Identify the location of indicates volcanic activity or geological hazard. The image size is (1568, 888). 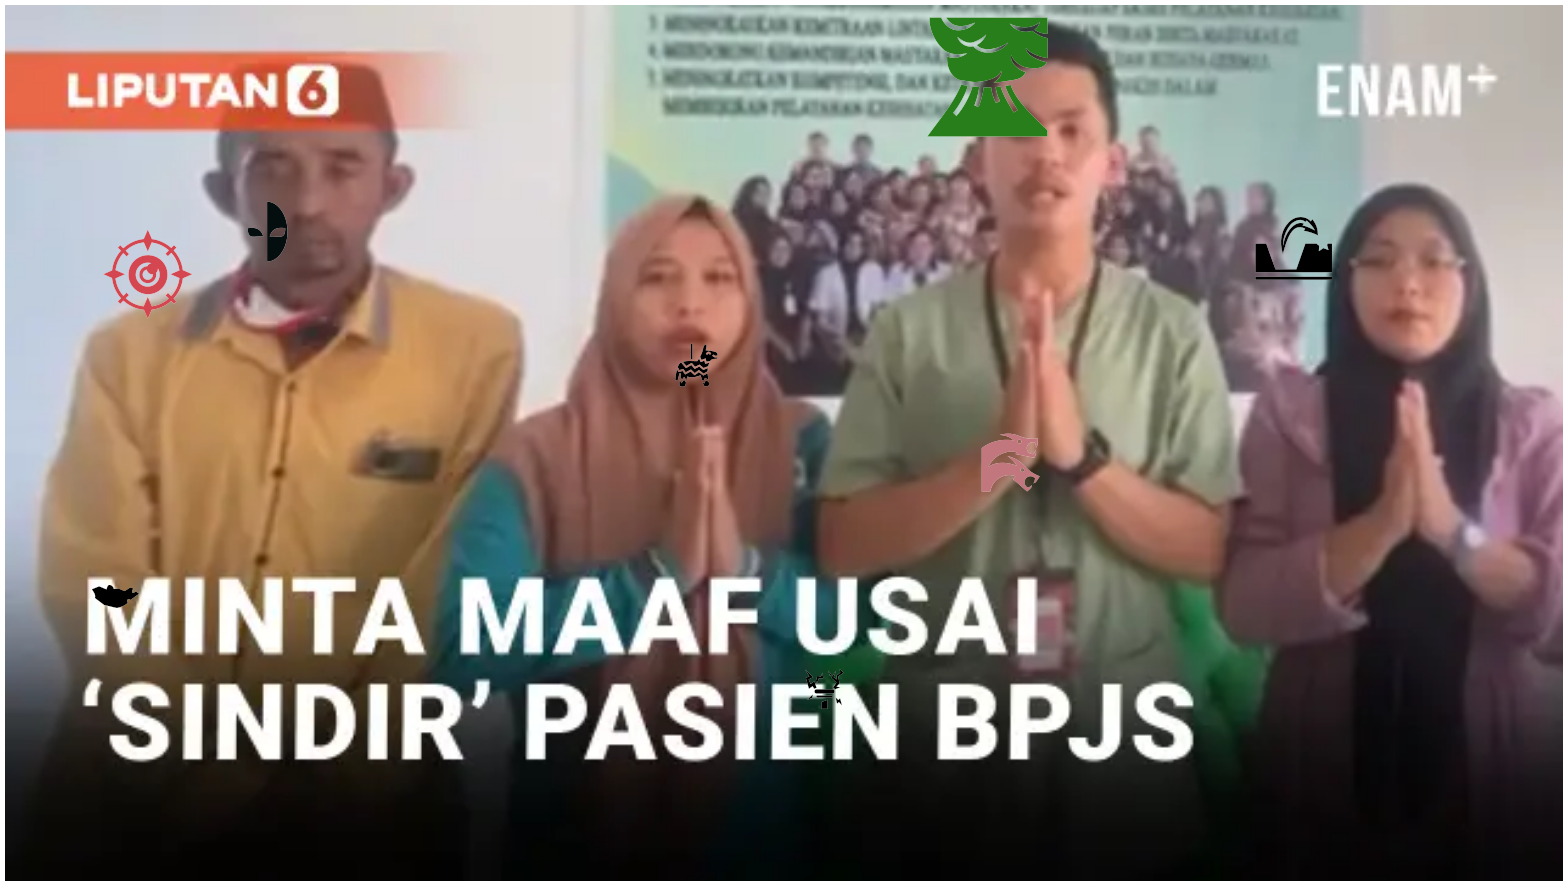
(988, 77).